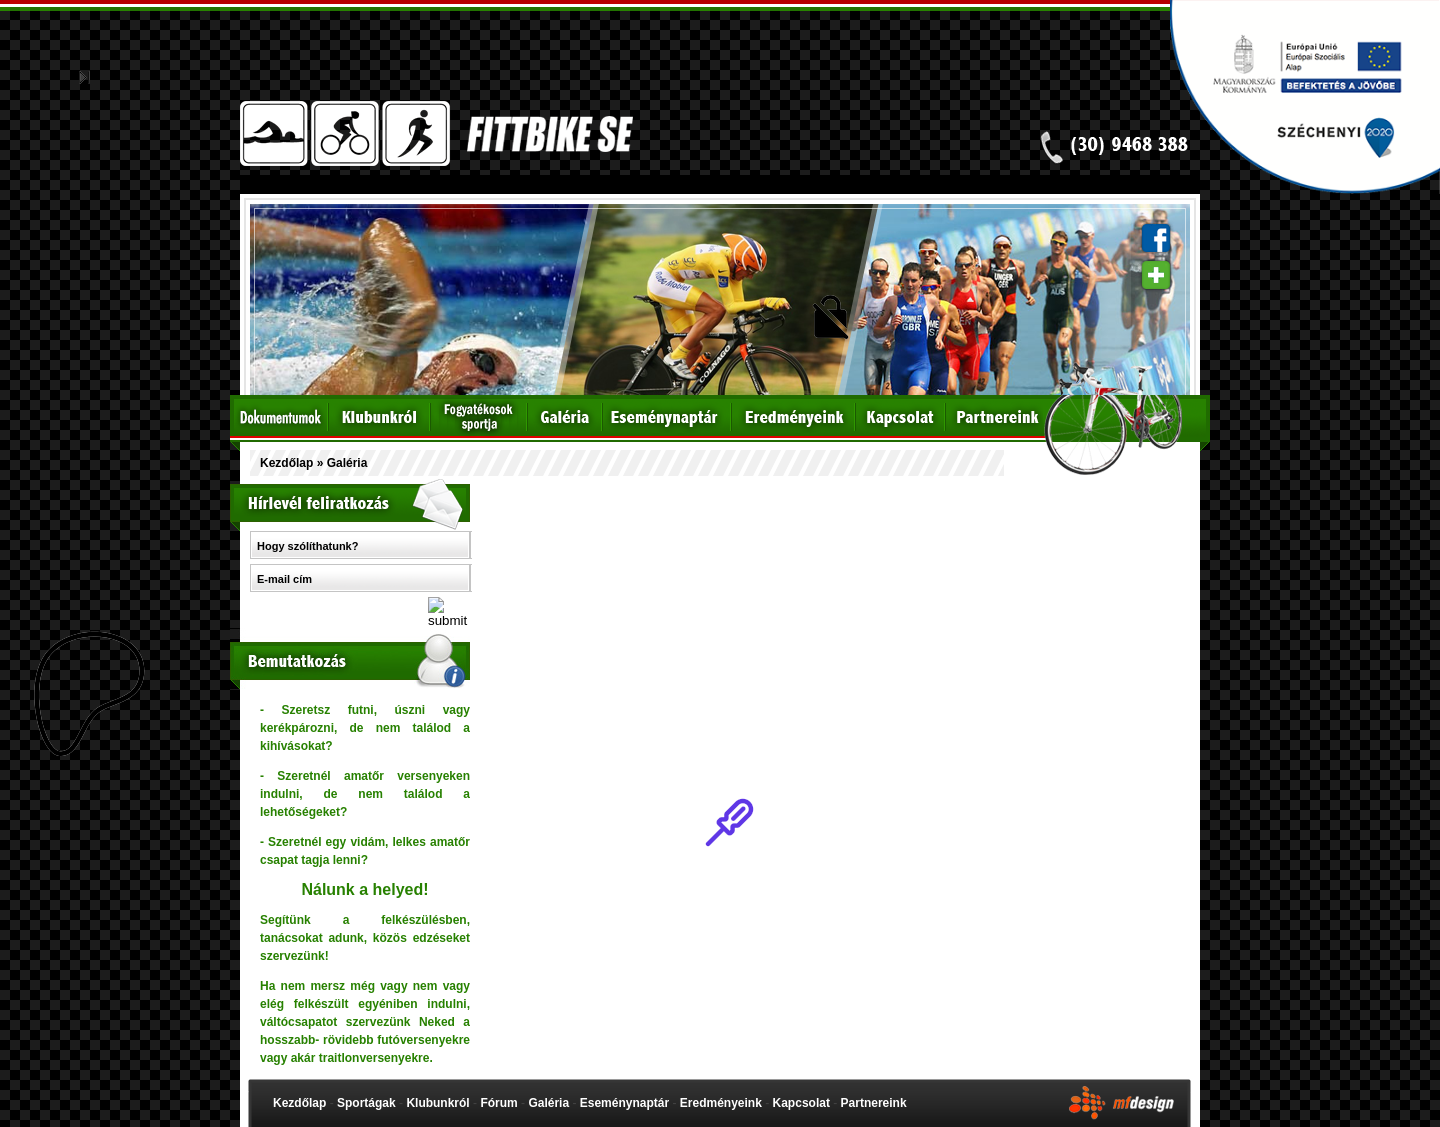 The image size is (1440, 1127). Describe the element at coordinates (84, 691) in the screenshot. I see `link to patreon profile or page` at that location.